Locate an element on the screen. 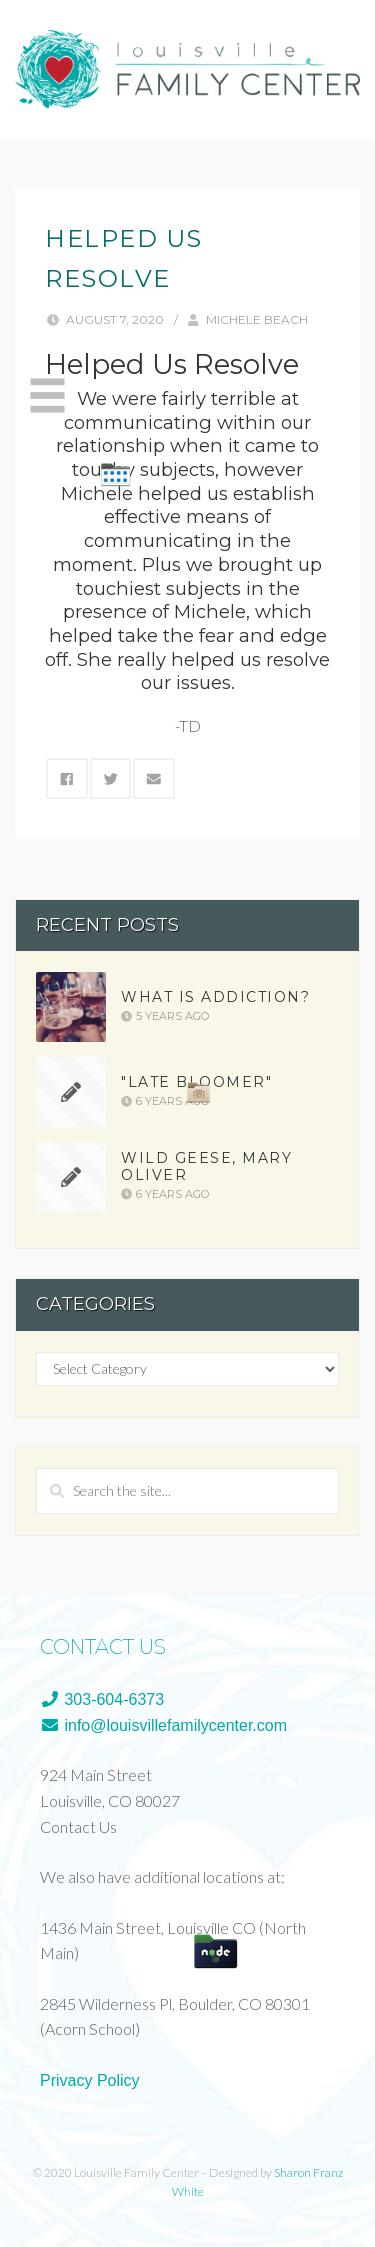 The image size is (375, 2247). open program manager folder is located at coordinates (115, 475).